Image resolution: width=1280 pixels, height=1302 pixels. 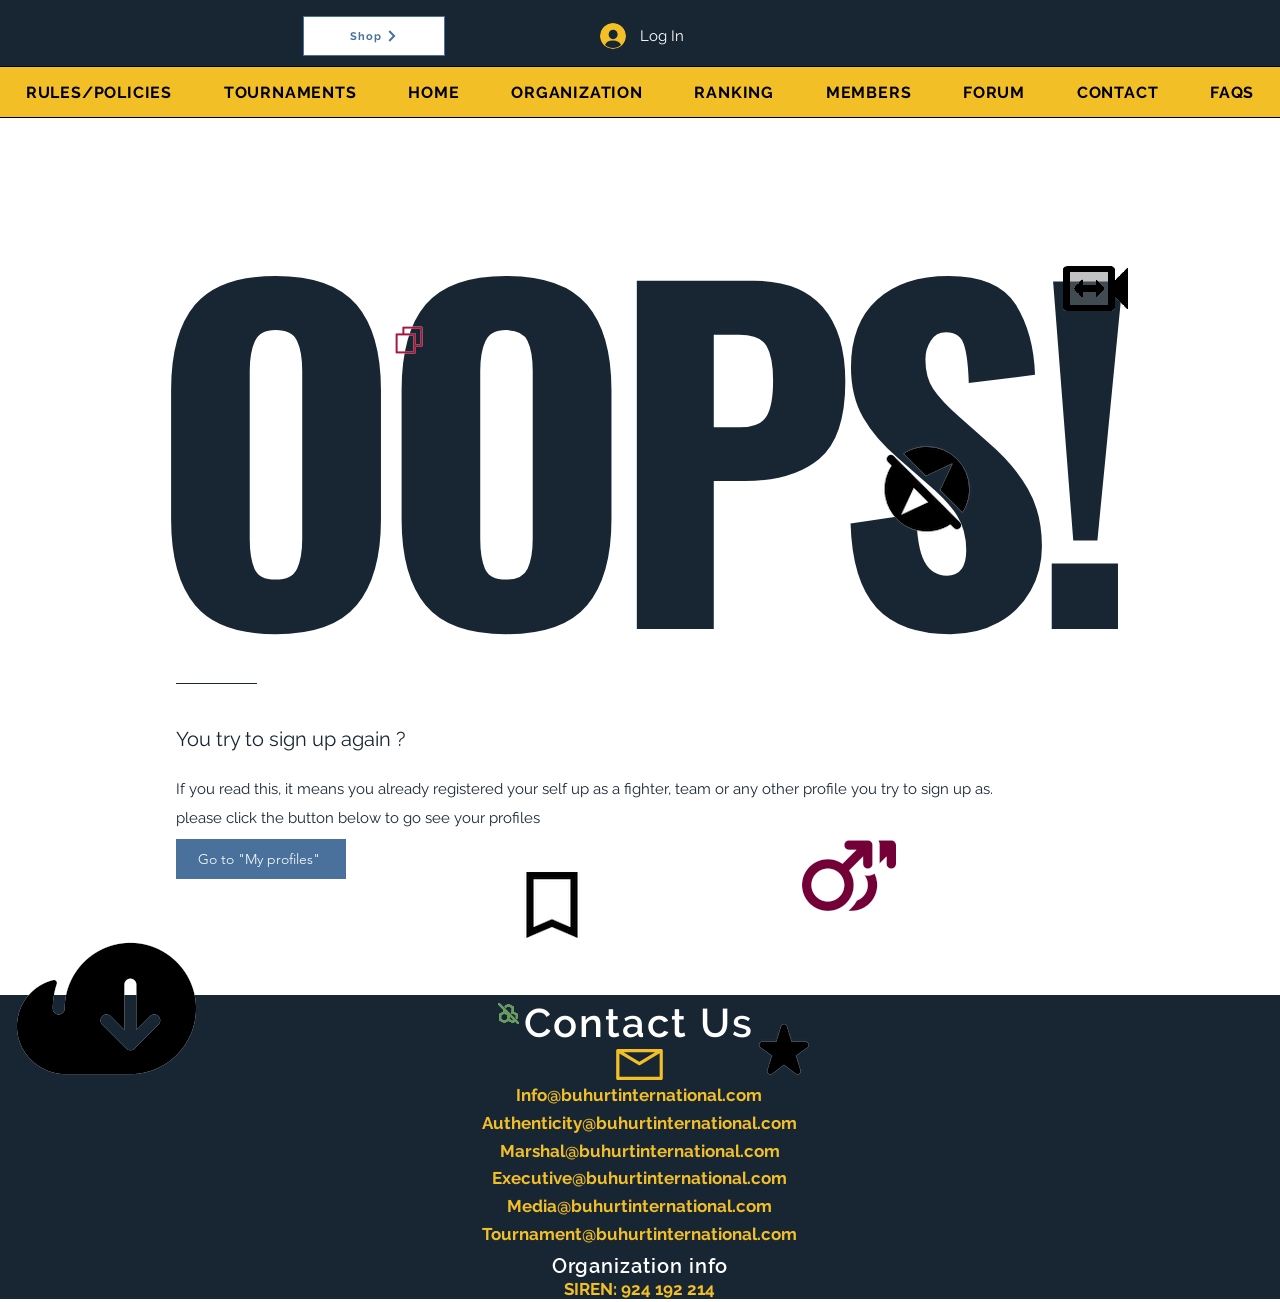 I want to click on bookmark this item, so click(x=552, y=905).